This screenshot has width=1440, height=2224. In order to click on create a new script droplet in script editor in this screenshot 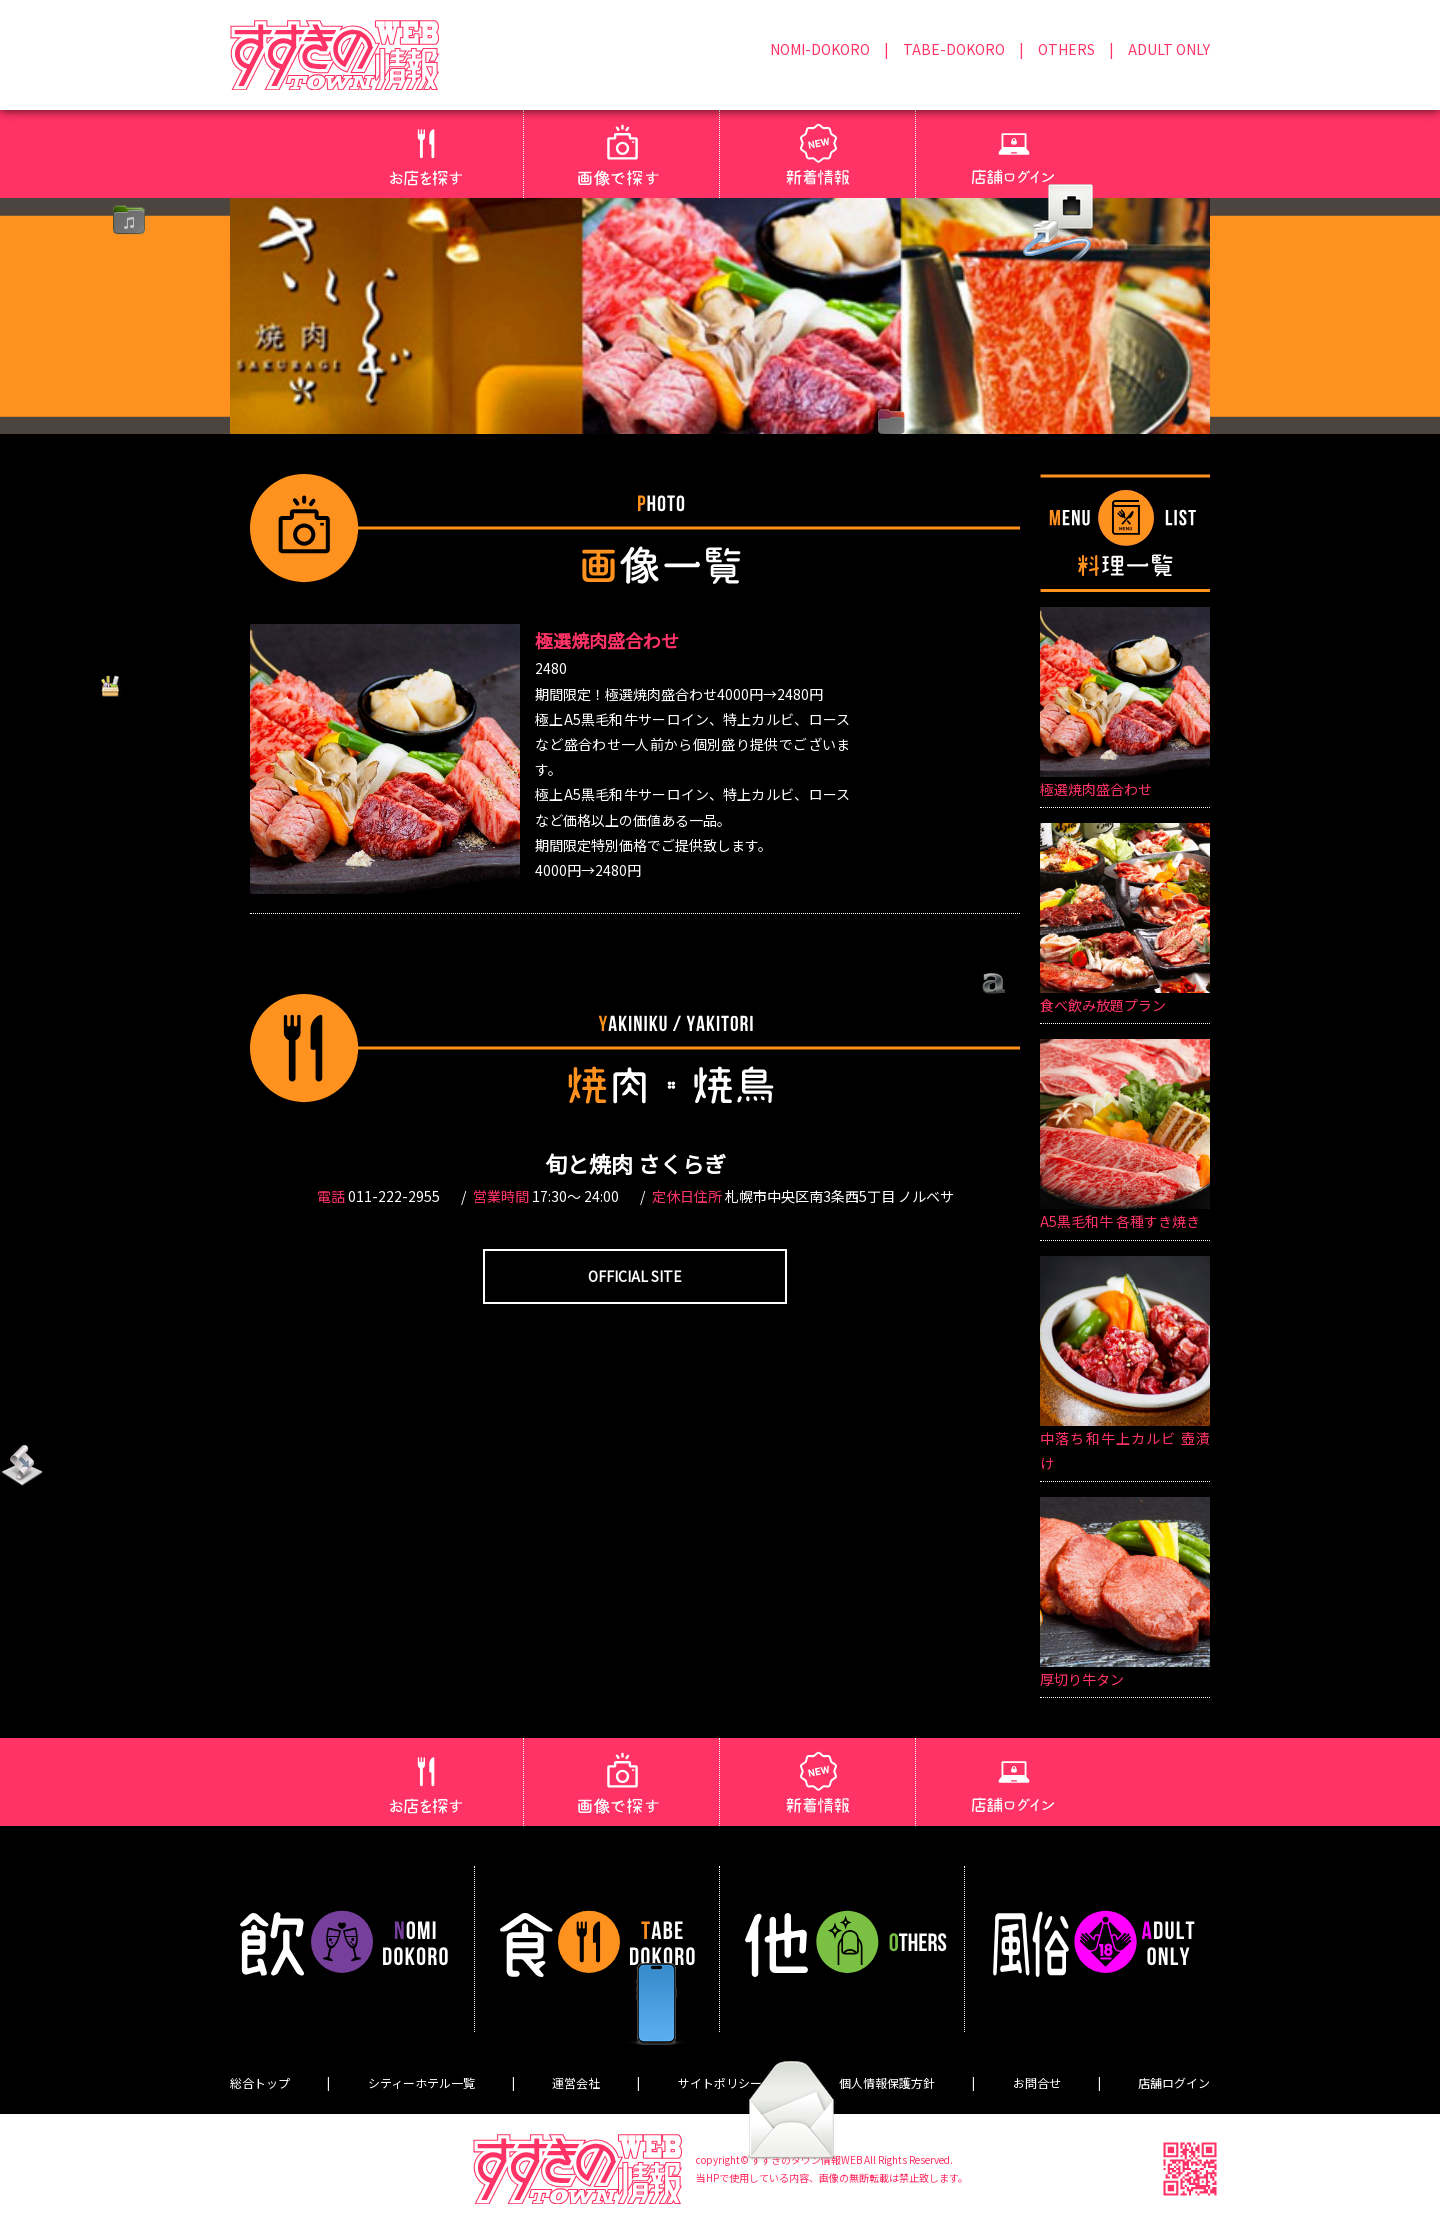, I will do `click(22, 1465)`.